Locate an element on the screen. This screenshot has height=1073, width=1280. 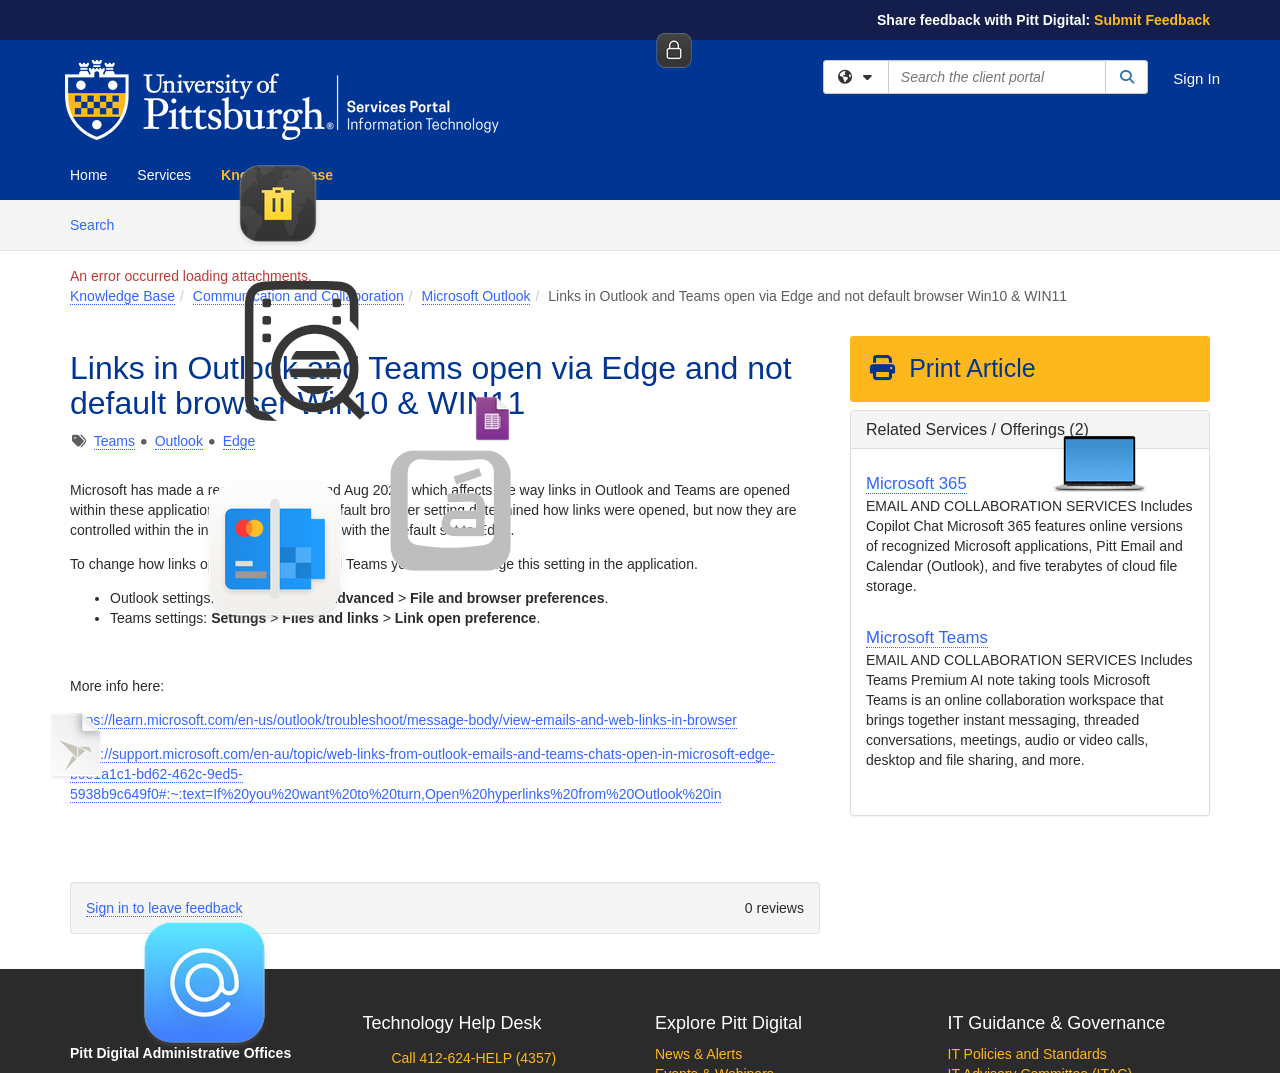
open a Microsoft OneNote file is located at coordinates (492, 418).